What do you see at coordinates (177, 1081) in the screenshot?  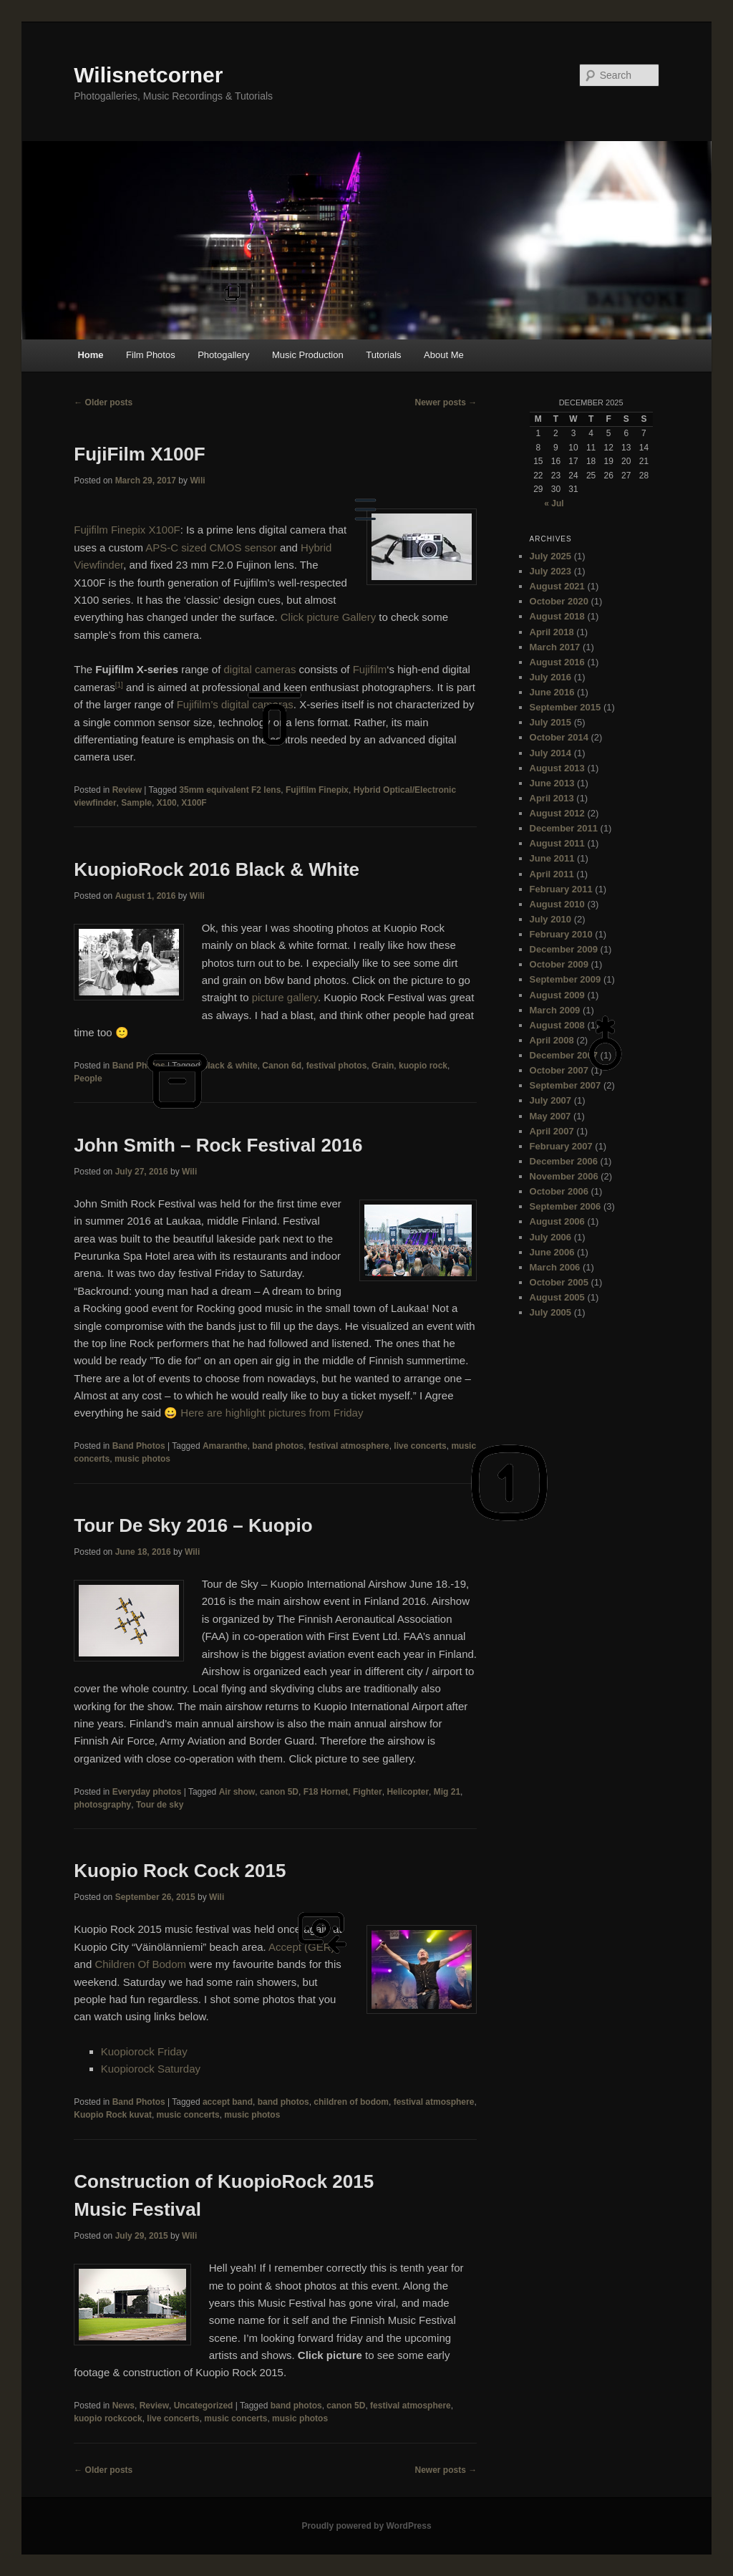 I see `archive this item` at bounding box center [177, 1081].